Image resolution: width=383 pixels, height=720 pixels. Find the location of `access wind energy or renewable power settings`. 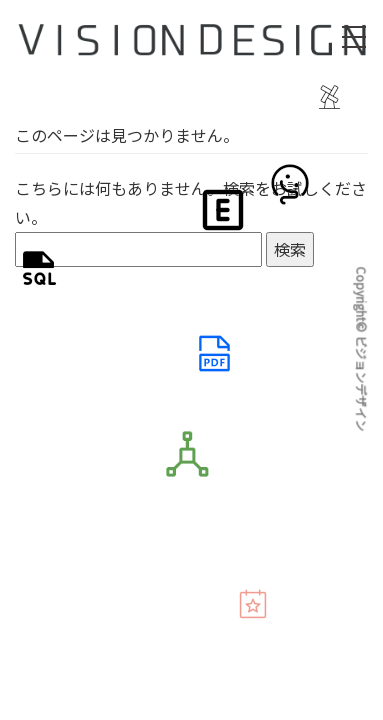

access wind energy or renewable power settings is located at coordinates (329, 97).